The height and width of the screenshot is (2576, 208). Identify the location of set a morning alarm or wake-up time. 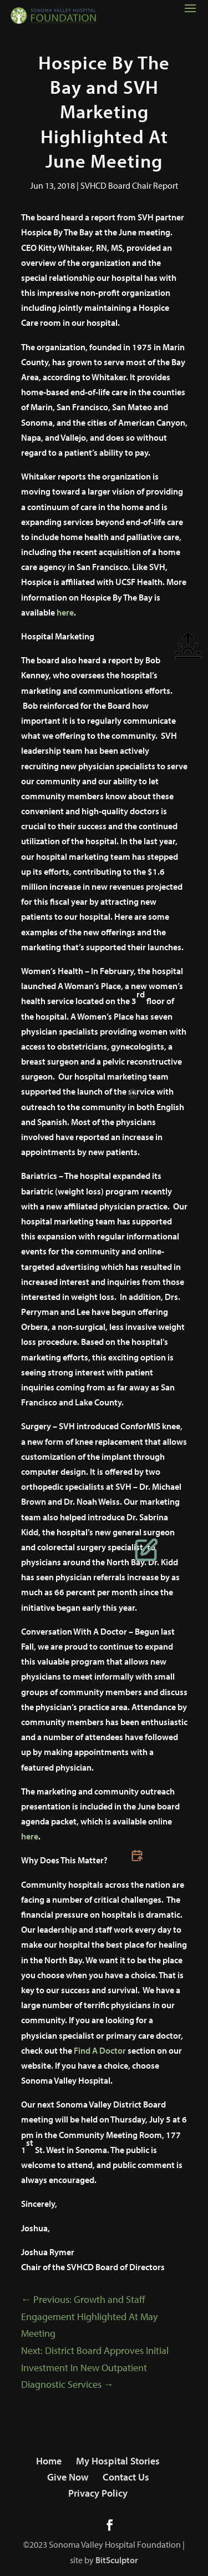
(188, 646).